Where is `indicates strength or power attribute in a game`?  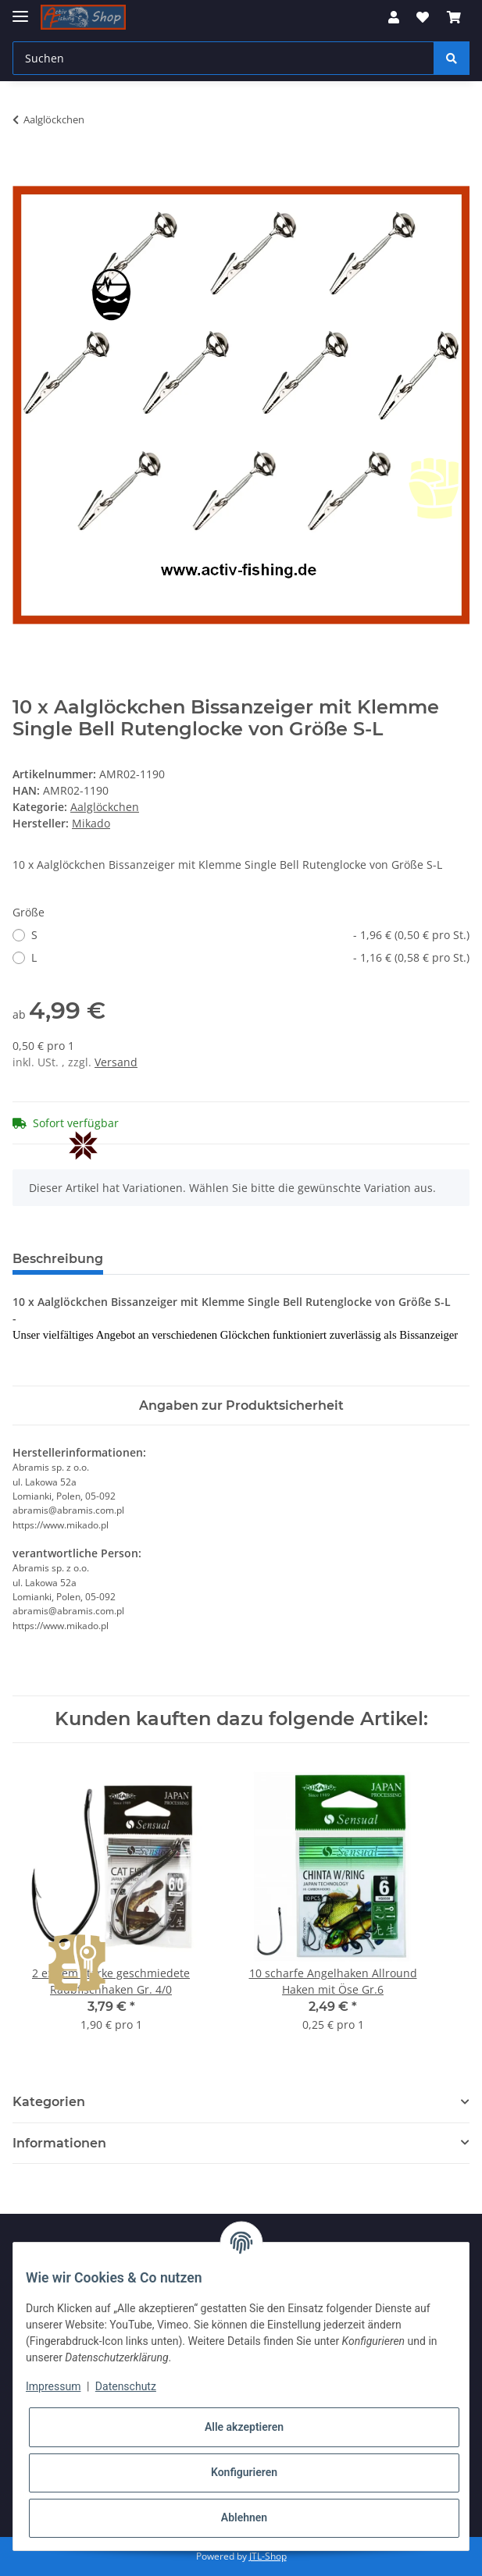
indicates strength or power attribute in a game is located at coordinates (433, 488).